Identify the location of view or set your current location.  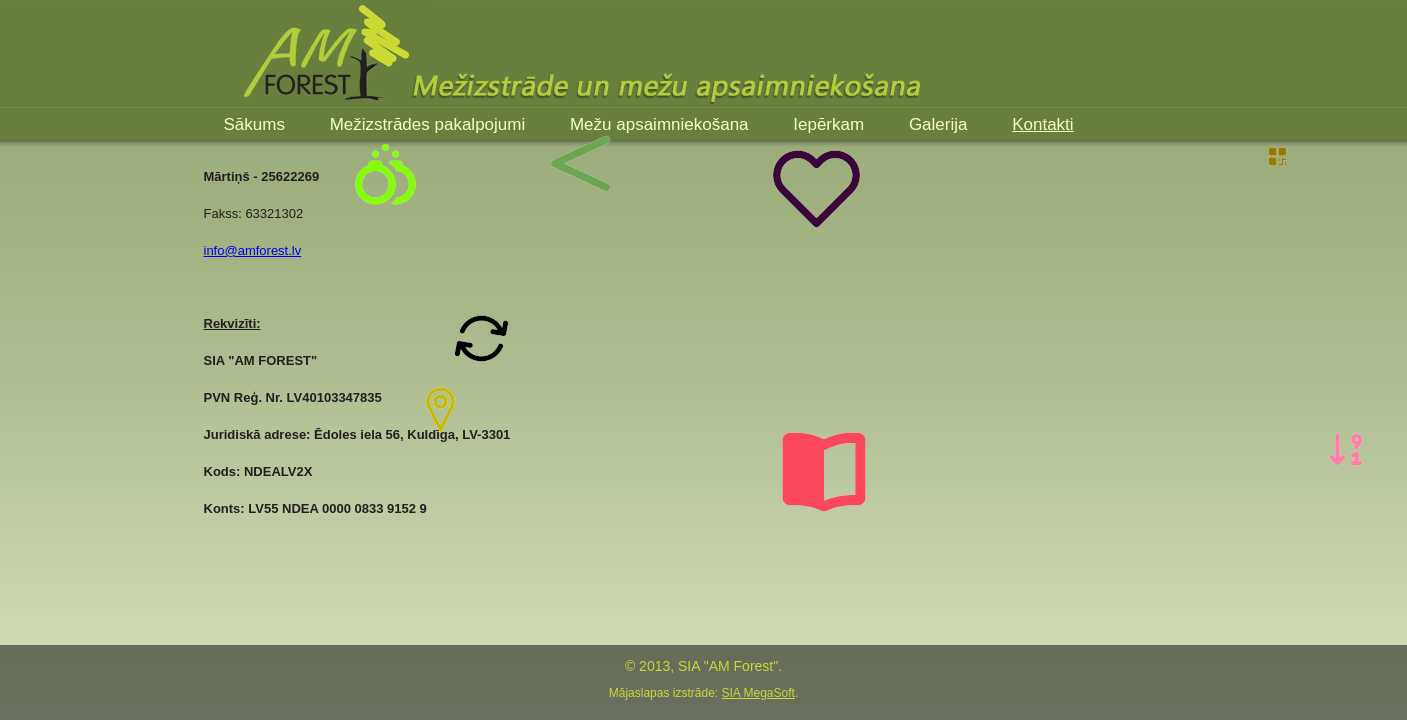
(440, 410).